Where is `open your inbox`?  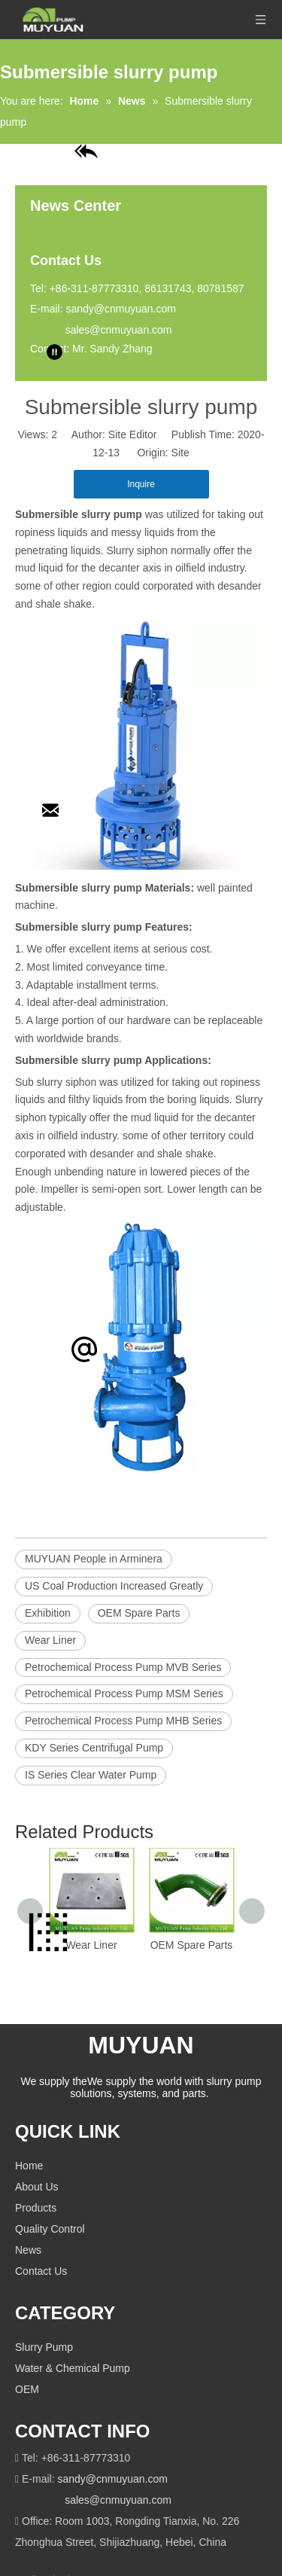
open your inbox is located at coordinates (50, 810).